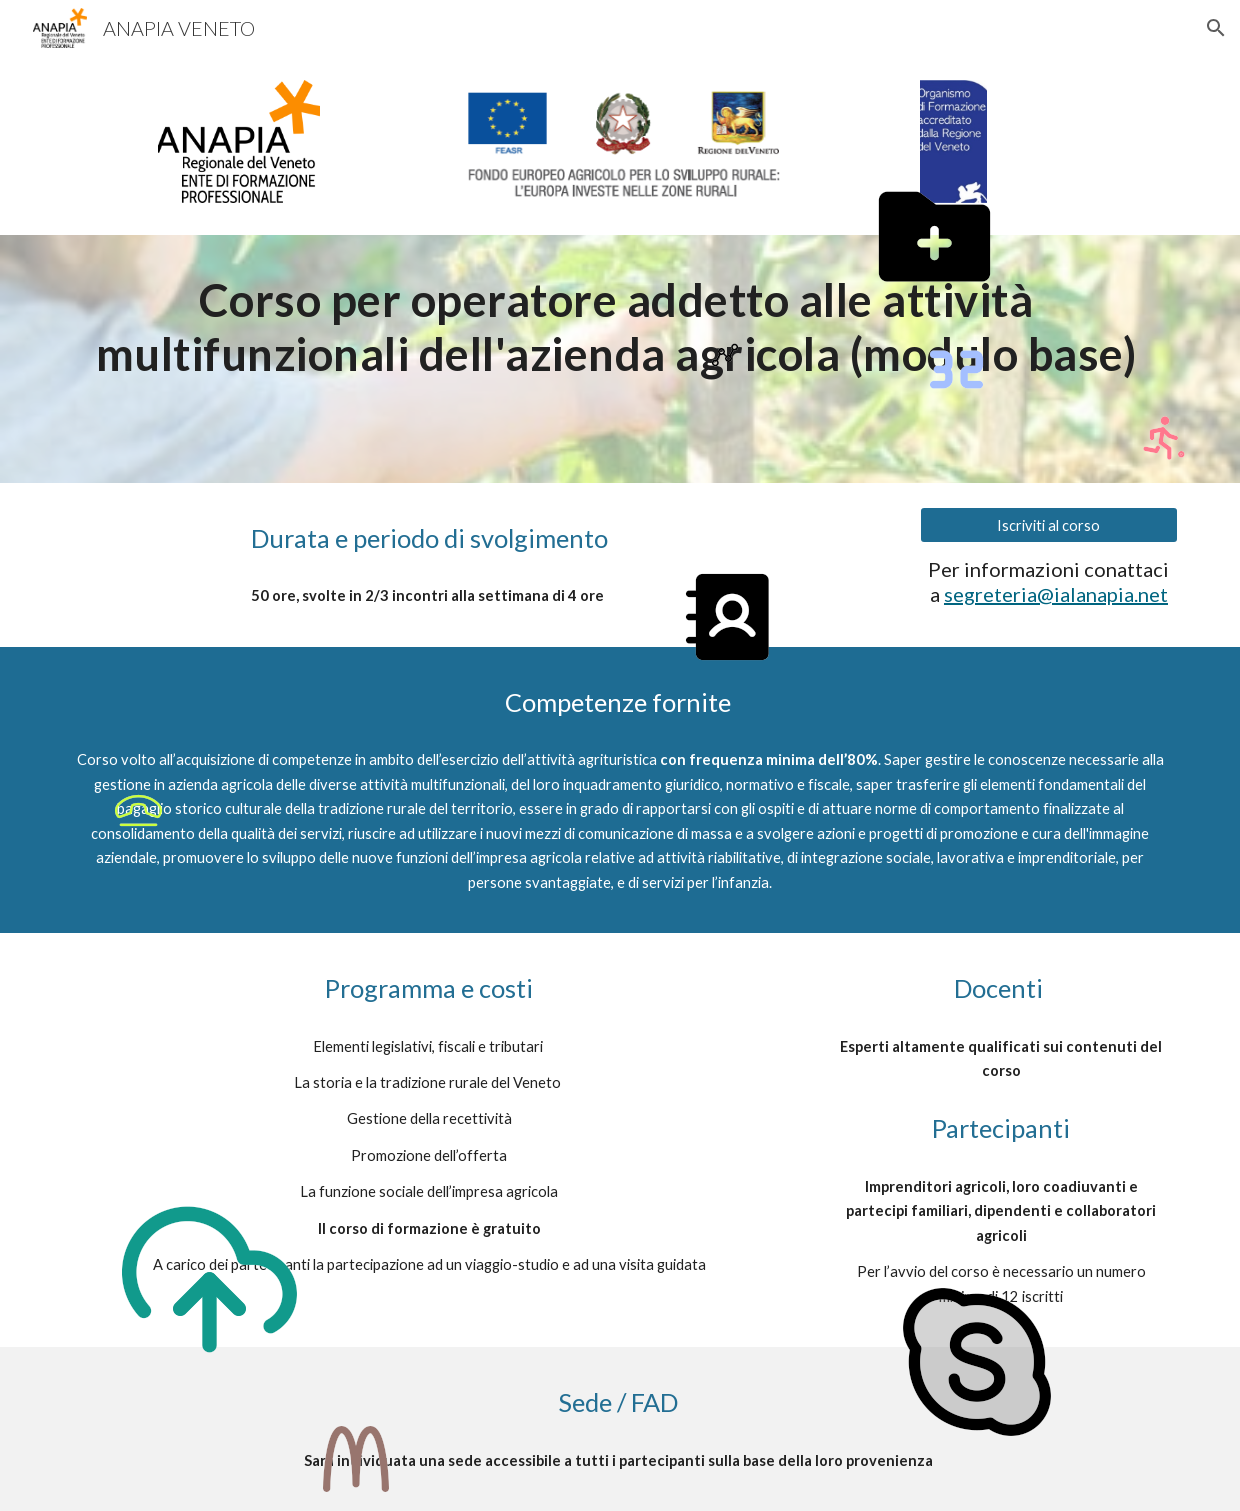 This screenshot has width=1240, height=1511. Describe the element at coordinates (138, 810) in the screenshot. I see `end or hang up a call` at that location.